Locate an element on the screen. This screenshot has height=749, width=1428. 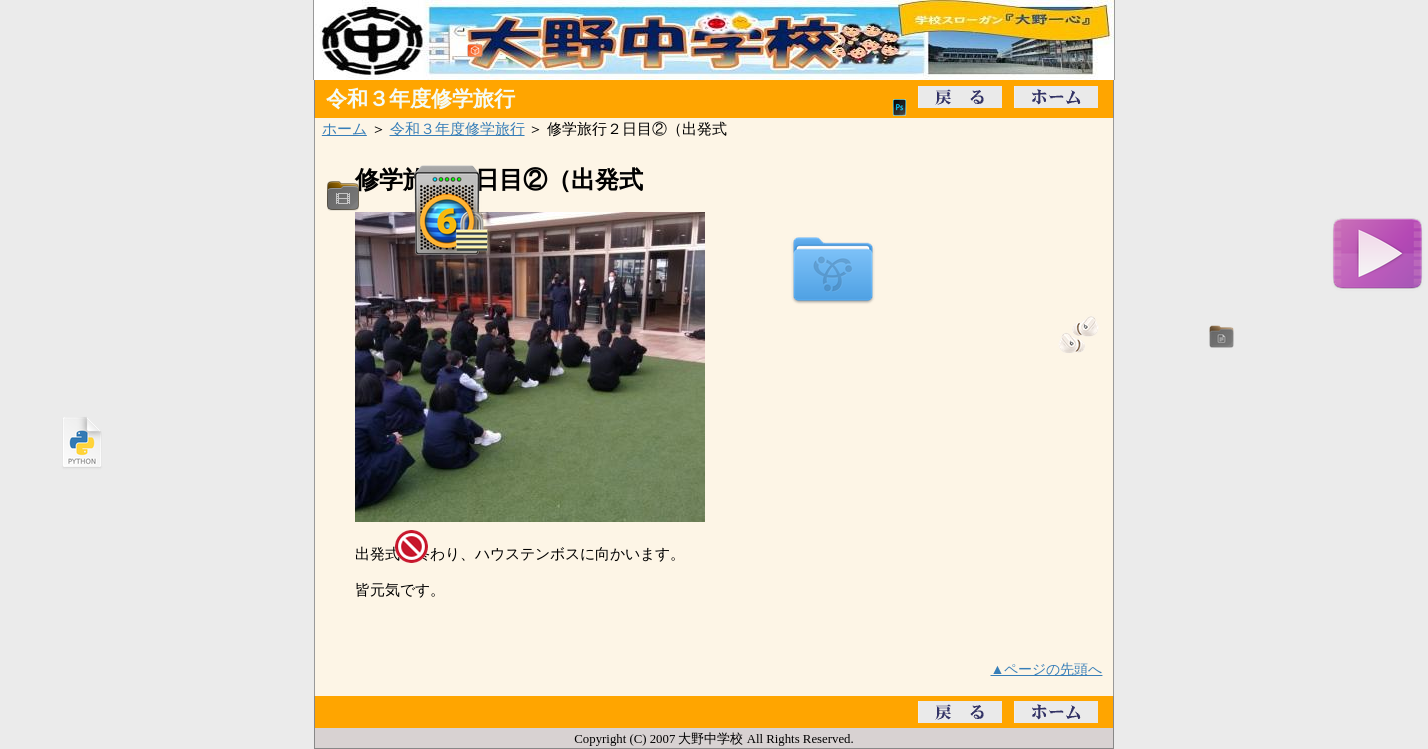
open your communication files folder is located at coordinates (833, 269).